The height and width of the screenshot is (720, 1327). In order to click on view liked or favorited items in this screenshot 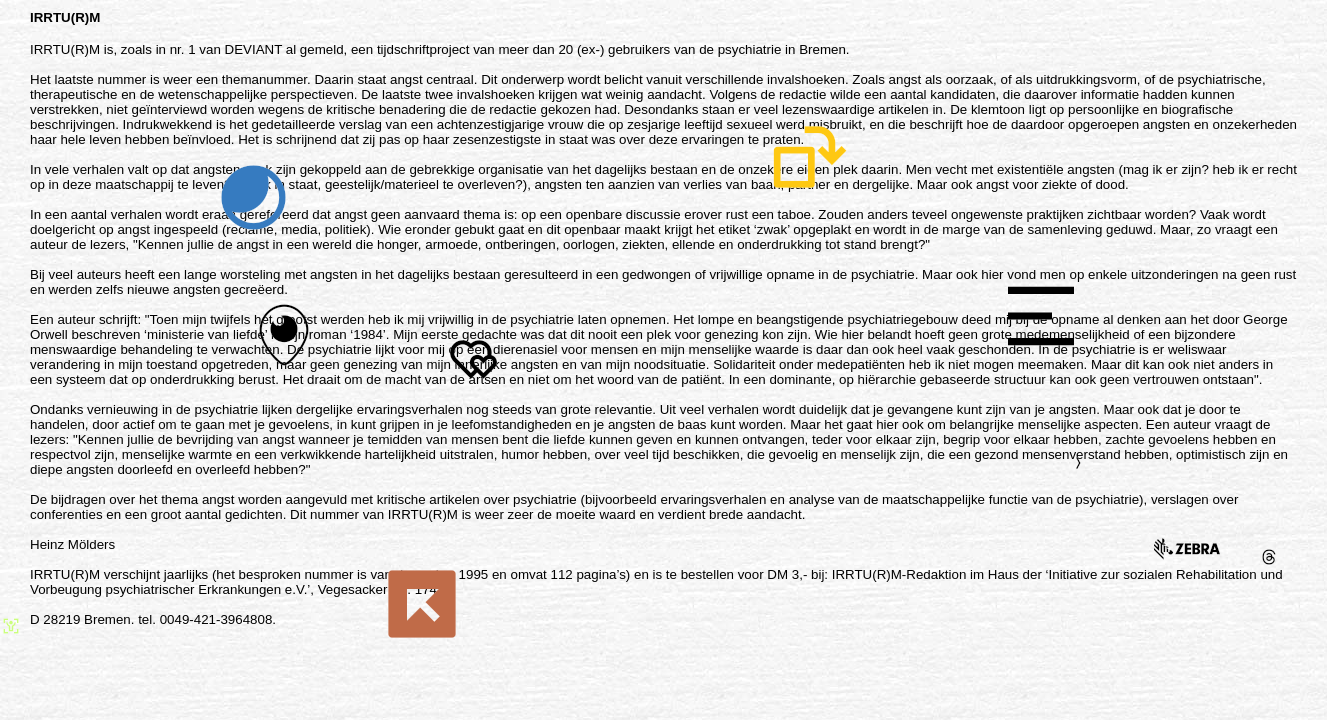, I will do `click(473, 359)`.